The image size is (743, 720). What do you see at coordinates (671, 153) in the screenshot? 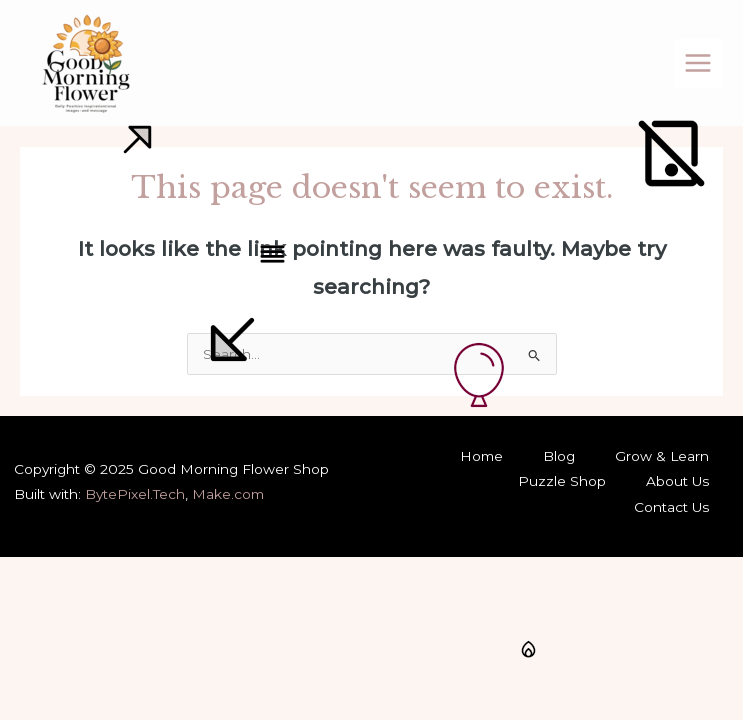
I see `tablet device is disabled or unavailable` at bounding box center [671, 153].